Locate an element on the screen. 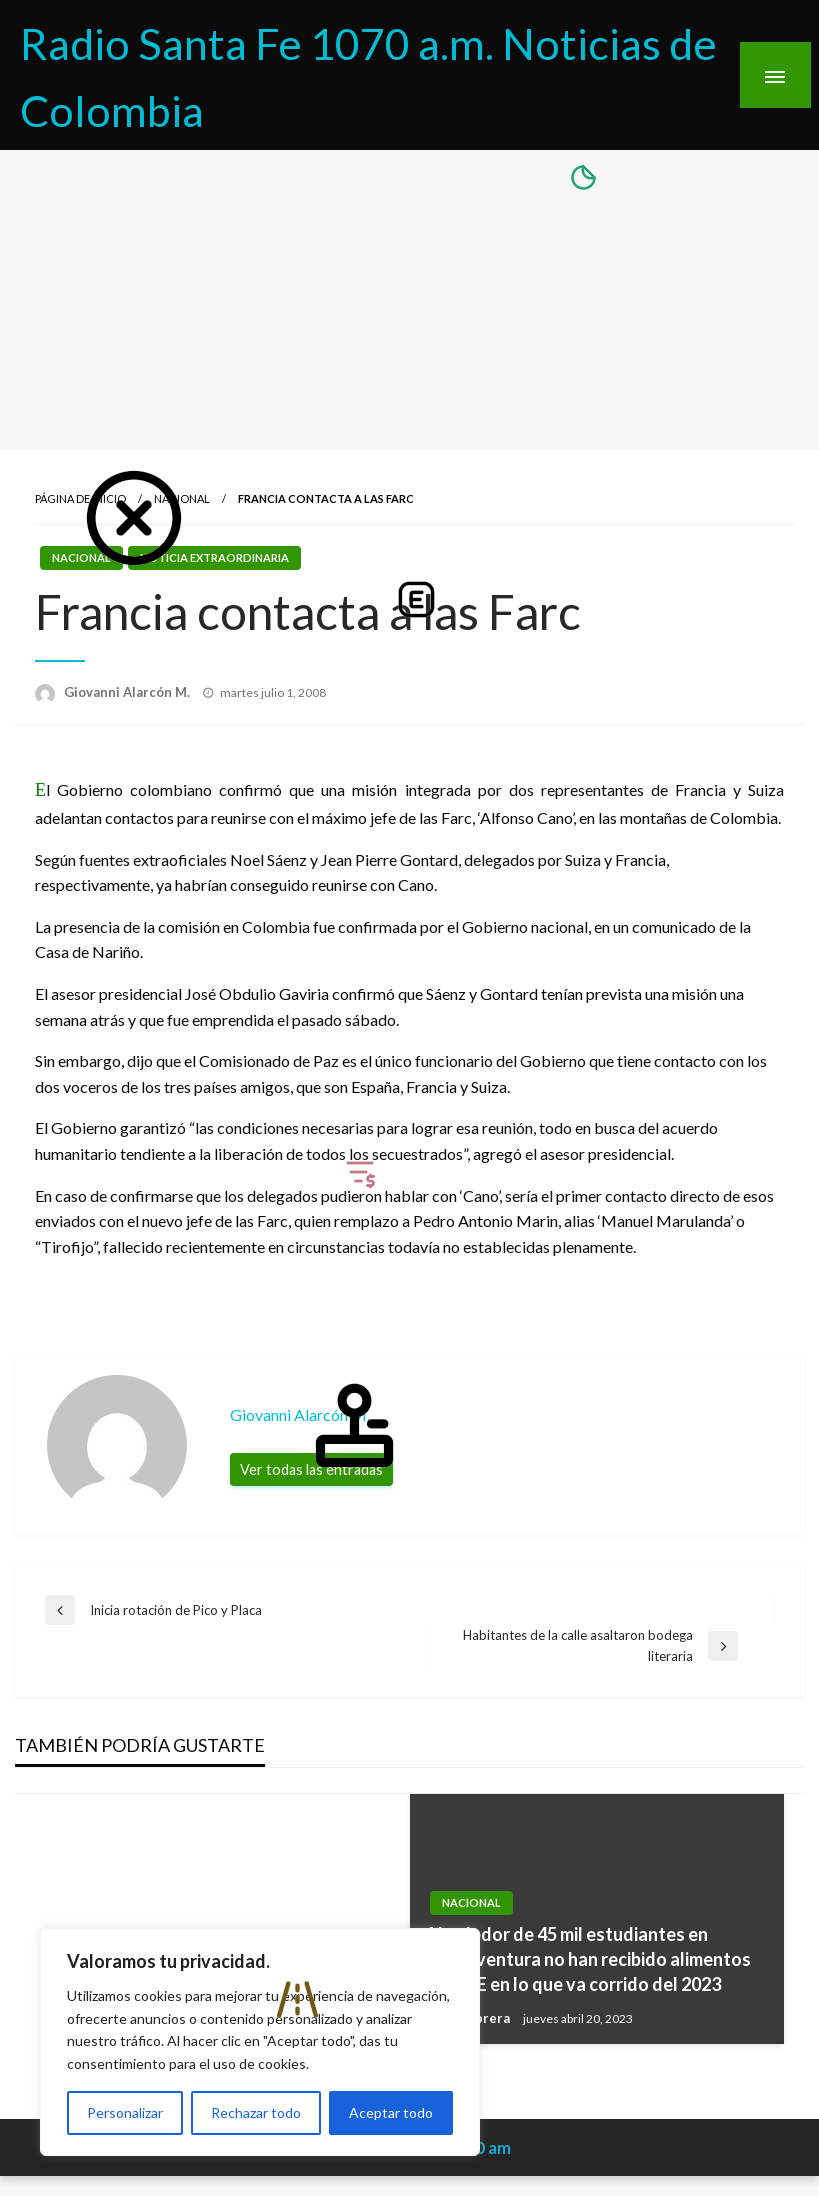 The height and width of the screenshot is (2196, 819). filter results by price or cost is located at coordinates (360, 1172).